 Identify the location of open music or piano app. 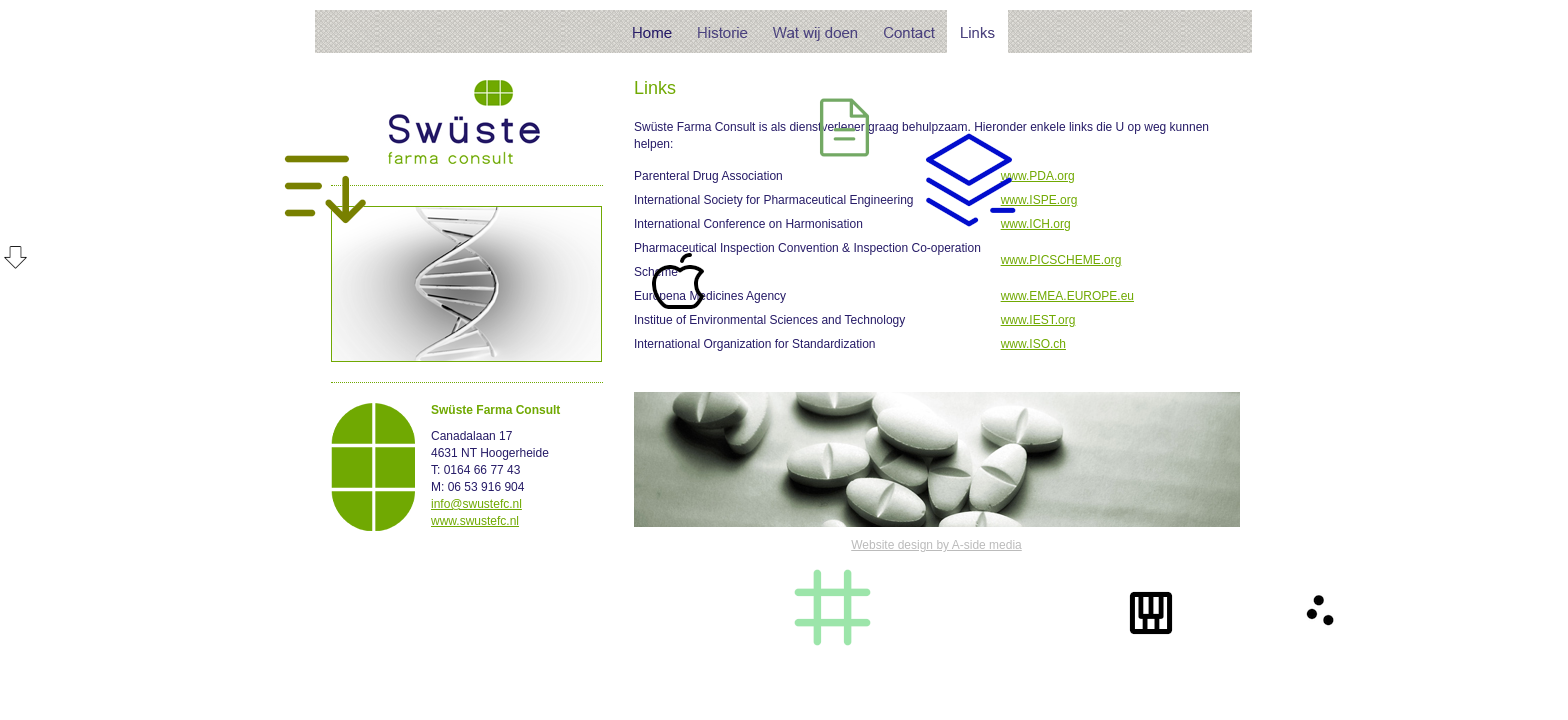
(1151, 613).